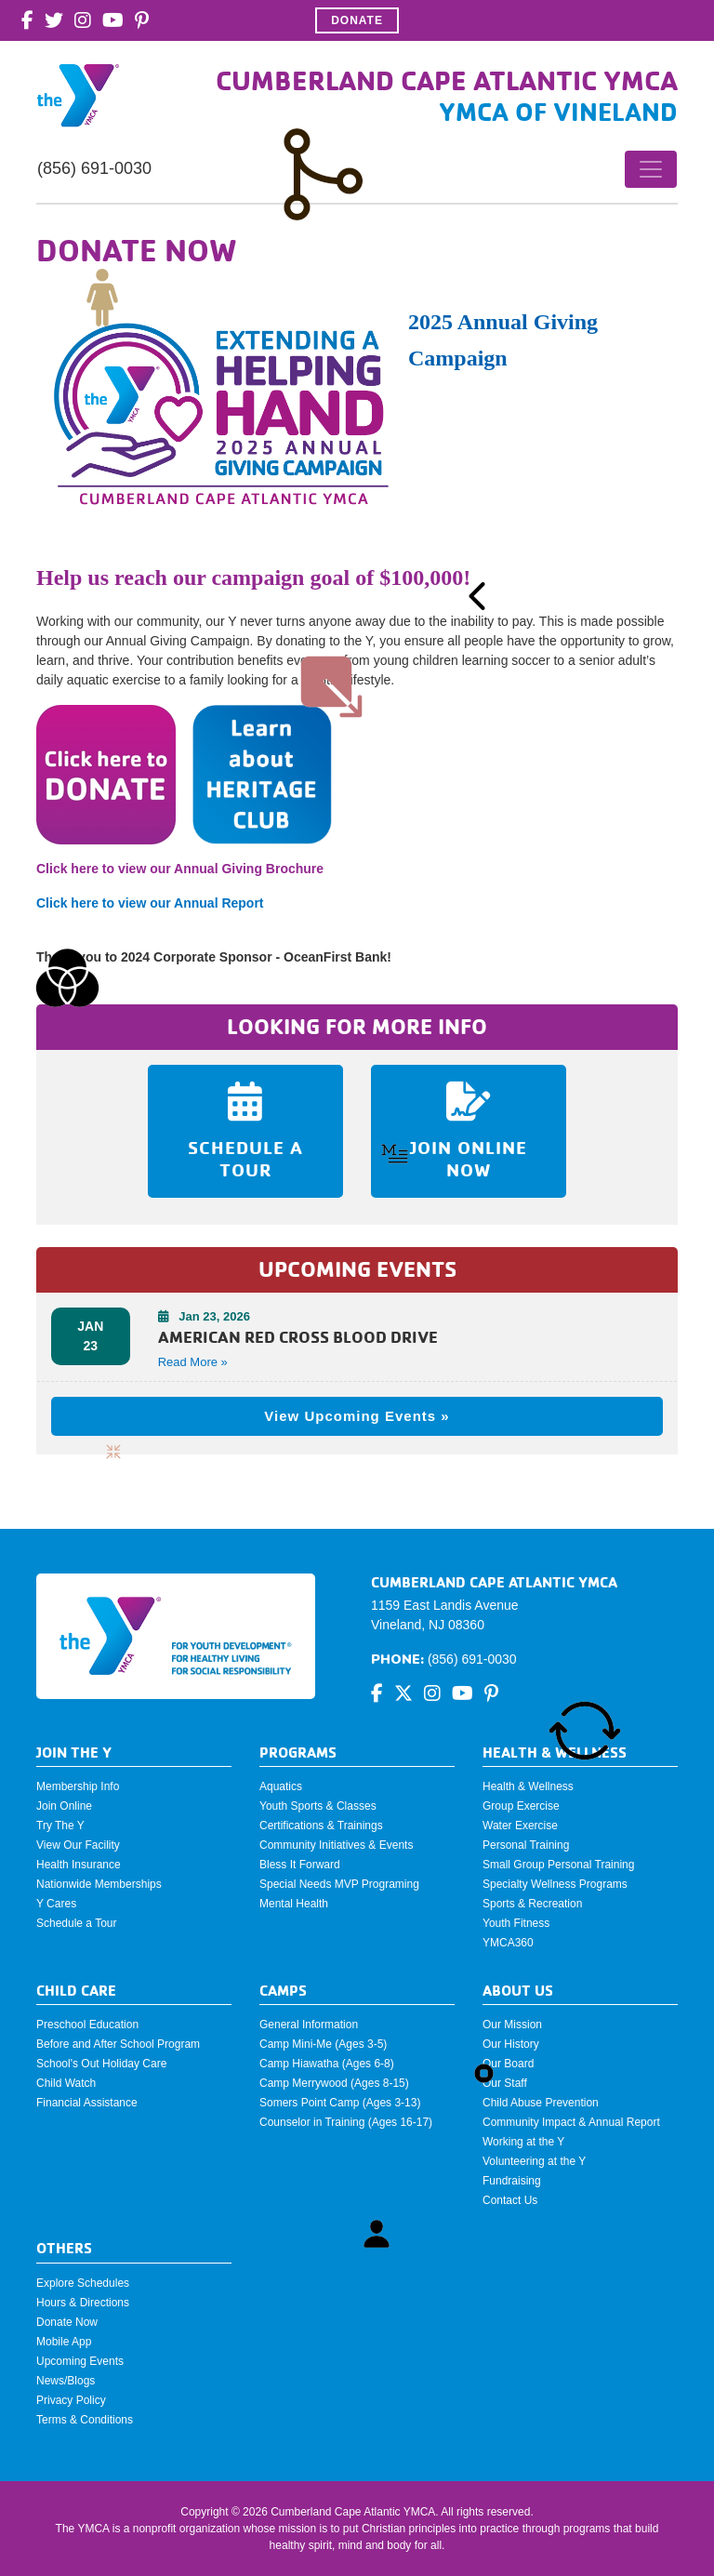 The height and width of the screenshot is (2576, 714). I want to click on adjust color filter settings, so click(67, 977).